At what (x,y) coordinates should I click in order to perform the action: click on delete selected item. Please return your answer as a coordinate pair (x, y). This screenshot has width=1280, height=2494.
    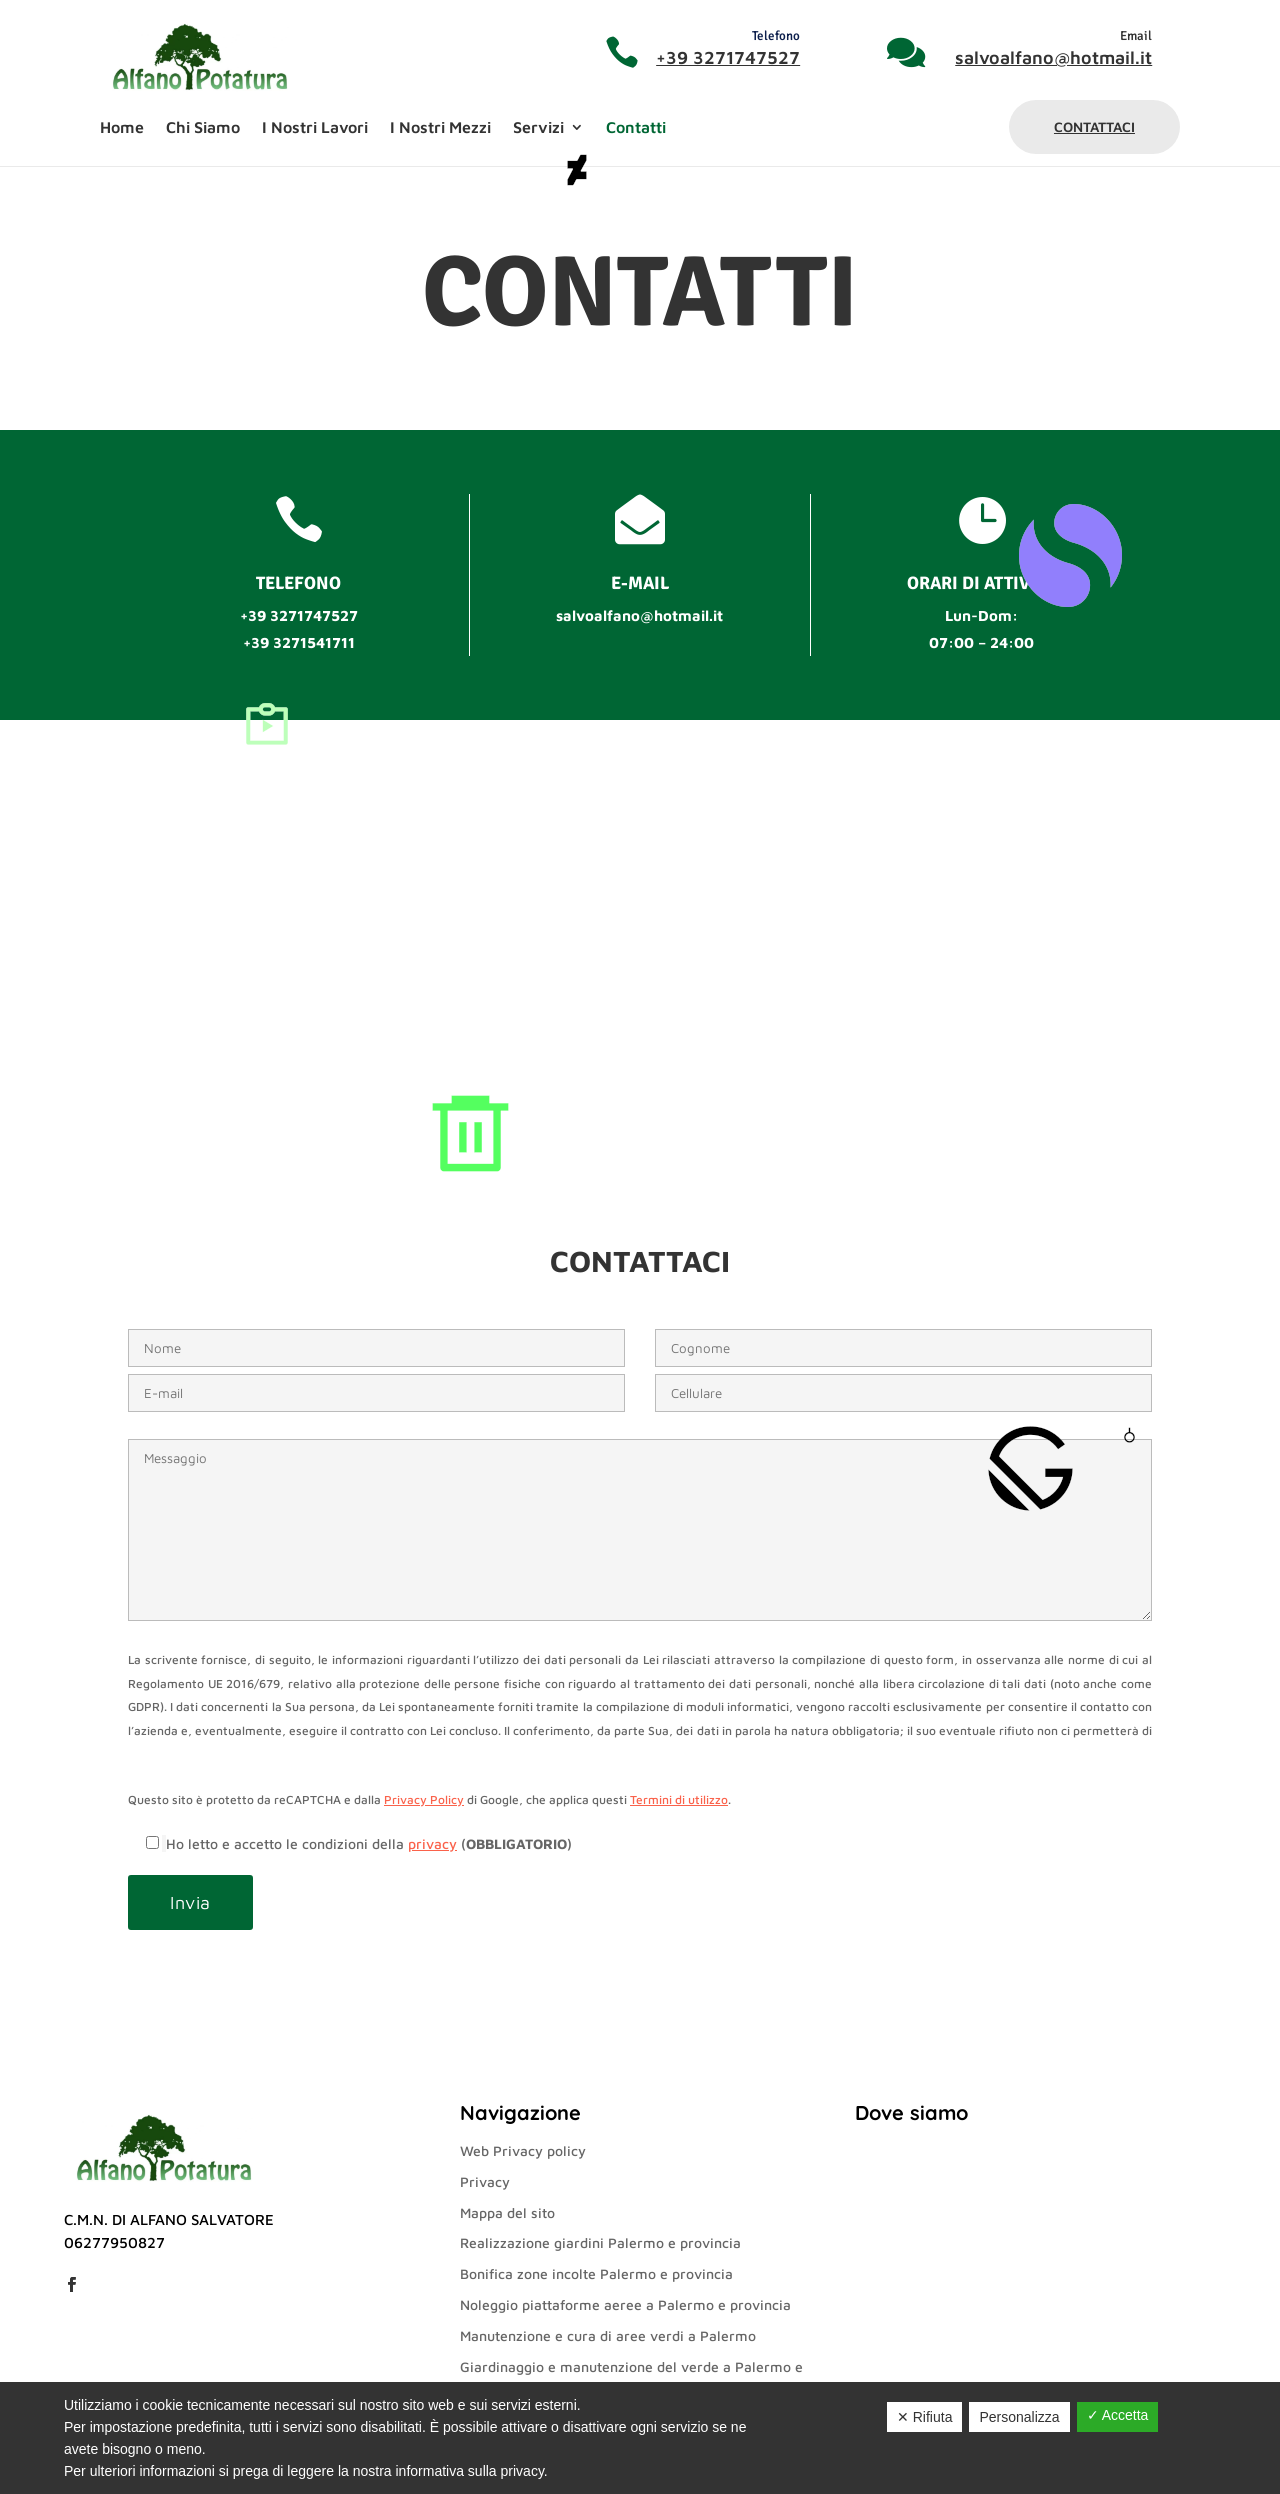
    Looking at the image, I should click on (470, 1133).